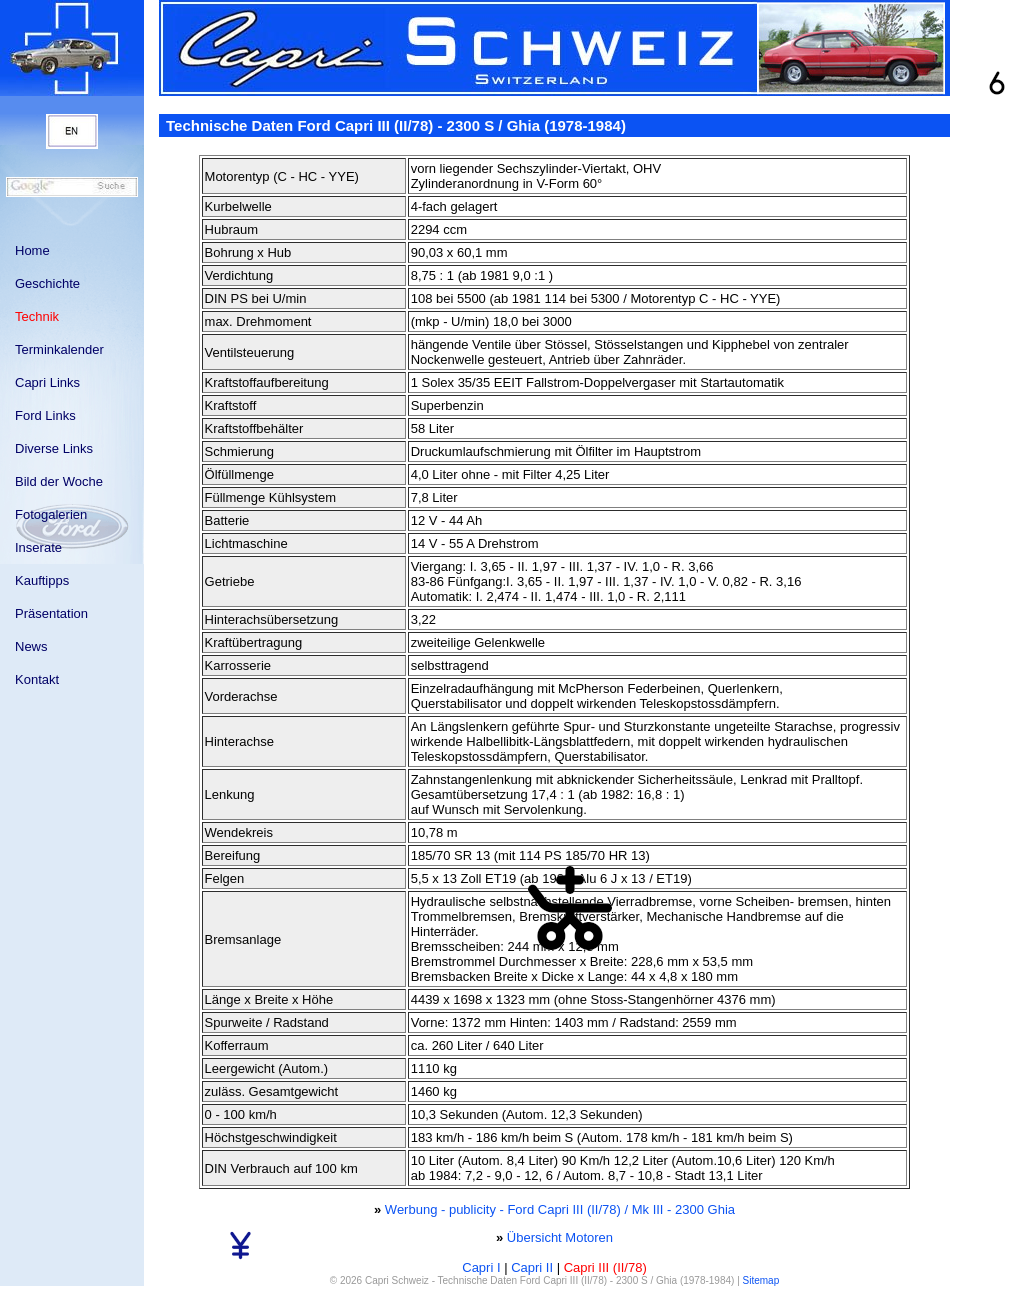 The width and height of the screenshot is (1021, 1294). What do you see at coordinates (240, 1245) in the screenshot?
I see `select Japanese yen as currency` at bounding box center [240, 1245].